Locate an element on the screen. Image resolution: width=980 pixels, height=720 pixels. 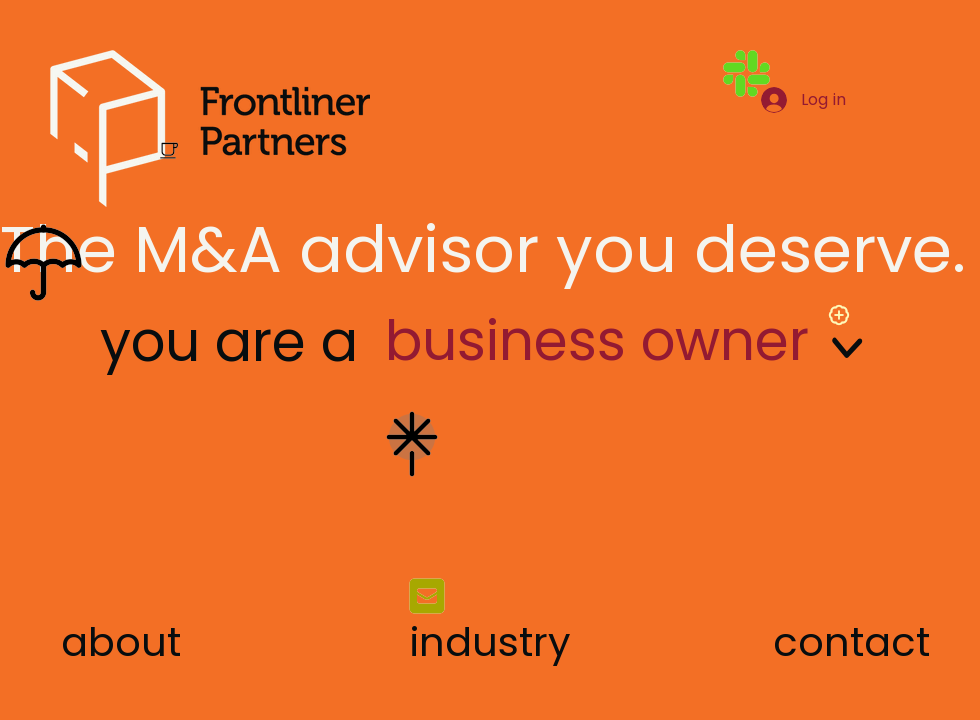
visit linktree profile is located at coordinates (412, 444).